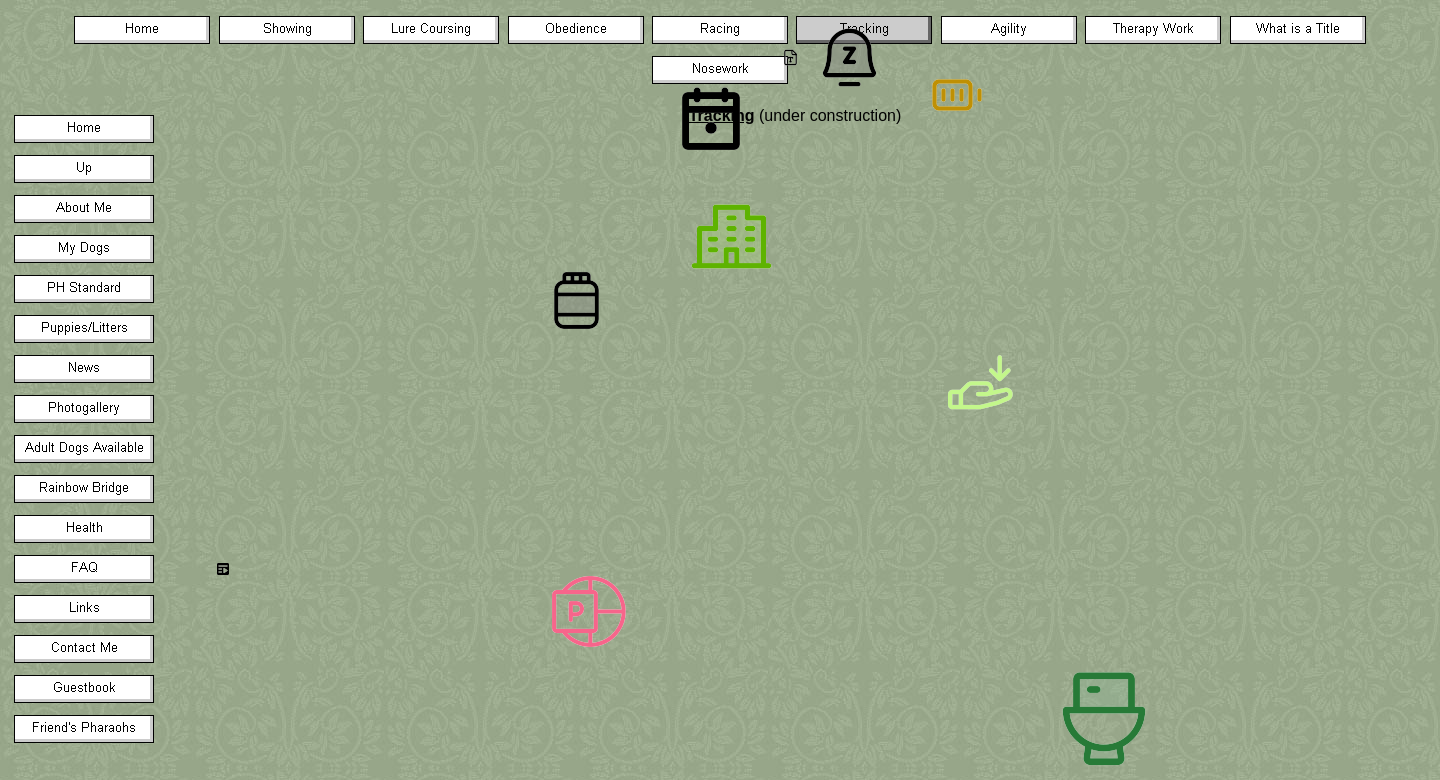  Describe the element at coordinates (790, 57) in the screenshot. I see `view text or document file type` at that location.